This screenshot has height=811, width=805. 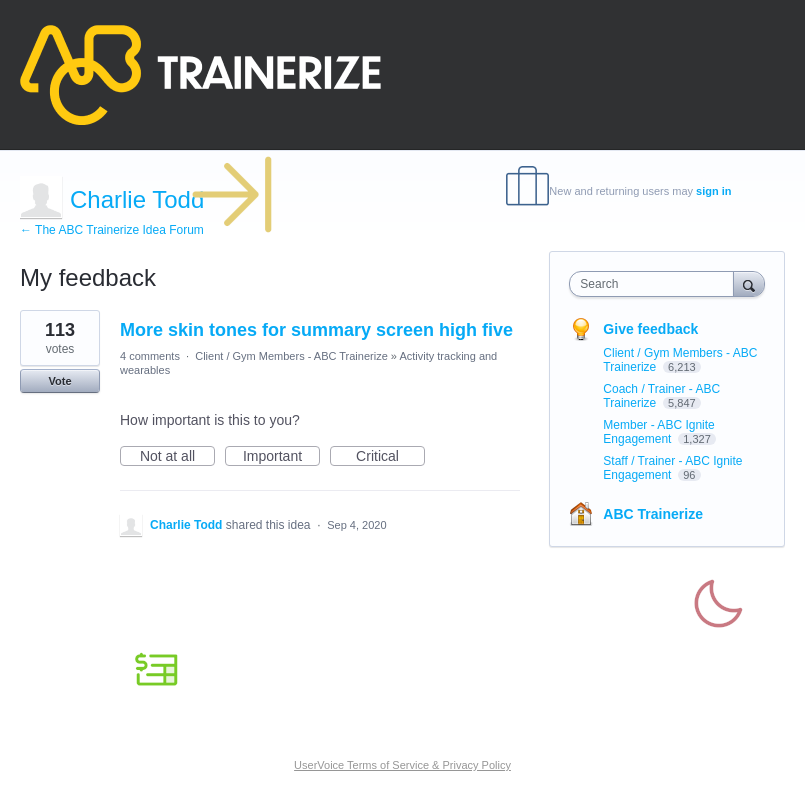 I want to click on view or manage invoices, so click(x=157, y=670).